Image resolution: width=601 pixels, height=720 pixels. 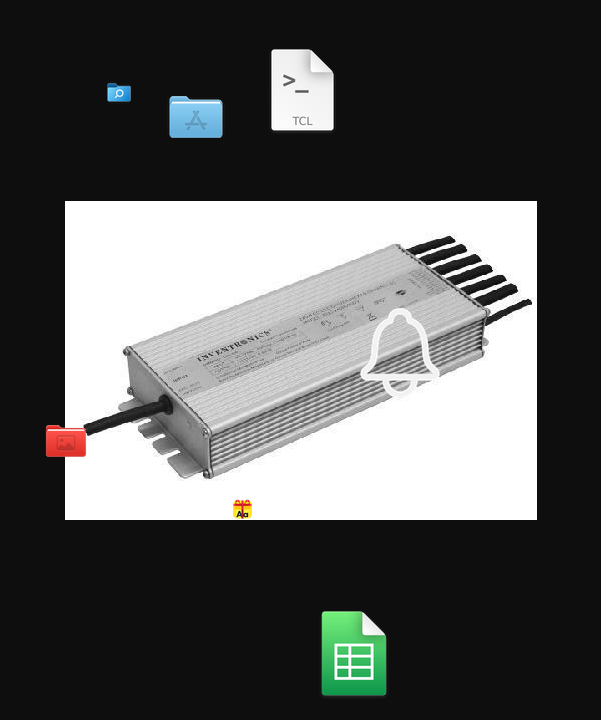 What do you see at coordinates (119, 93) in the screenshot?
I see `search within folder contents` at bounding box center [119, 93].